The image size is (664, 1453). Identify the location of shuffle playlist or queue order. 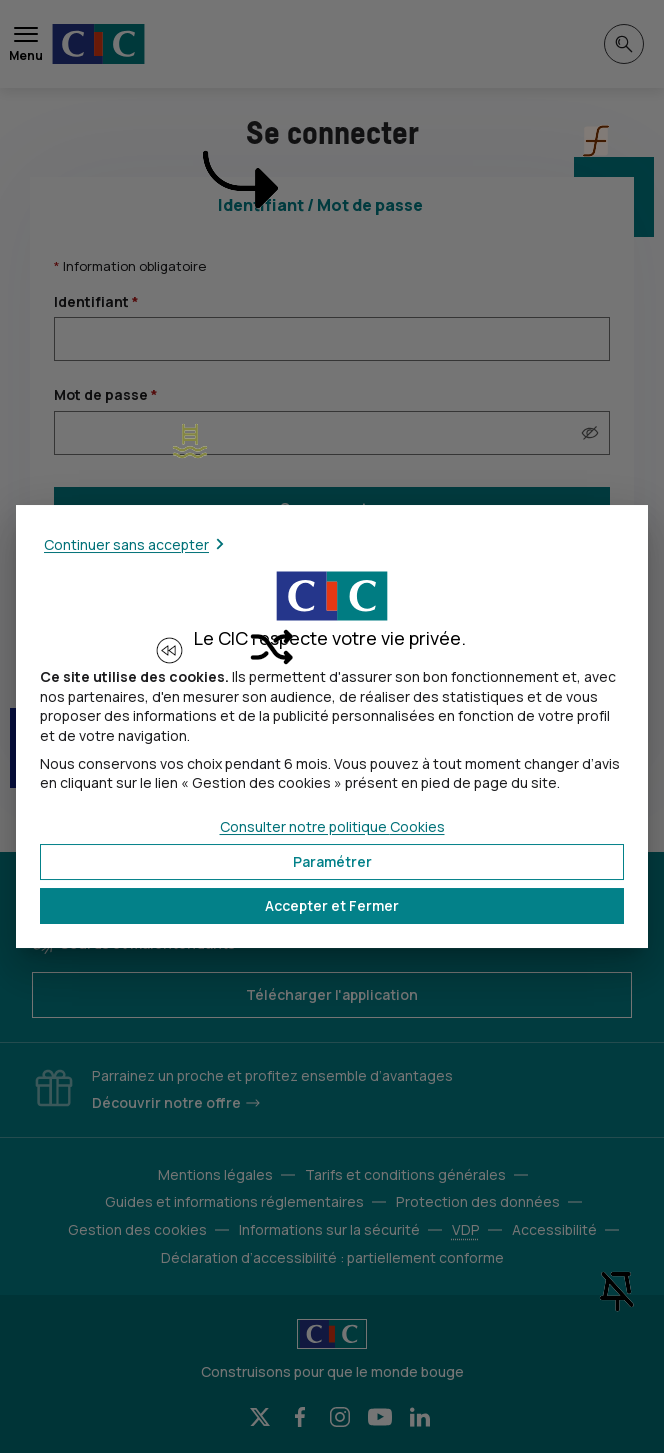
(271, 647).